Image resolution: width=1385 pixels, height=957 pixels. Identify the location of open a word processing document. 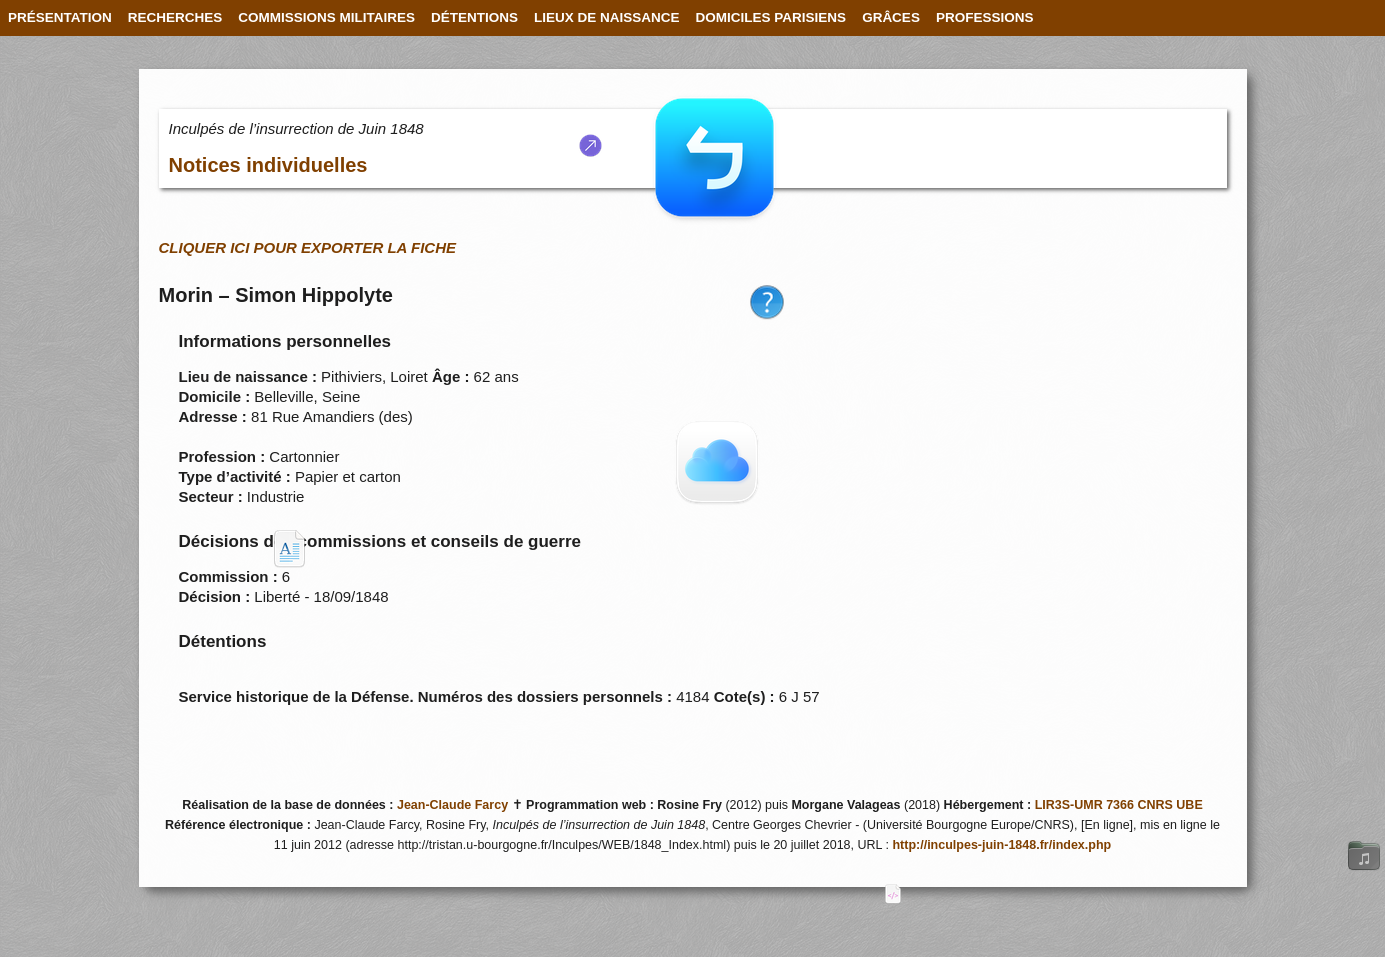
(289, 548).